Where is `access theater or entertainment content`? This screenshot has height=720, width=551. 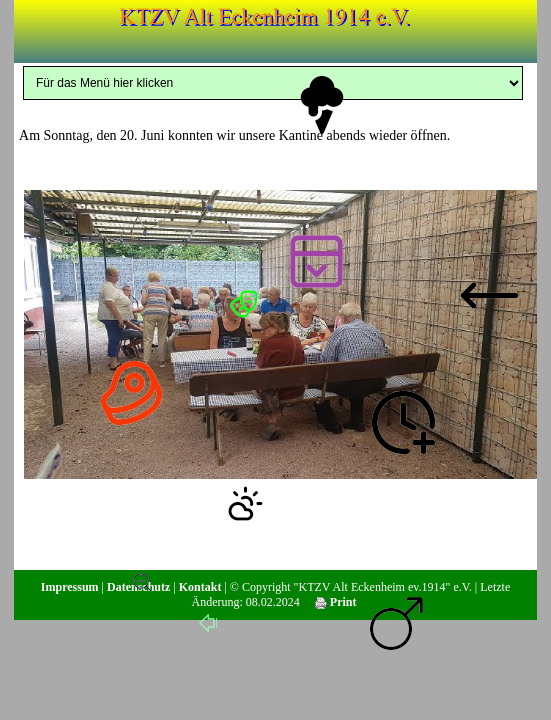 access theater or entertainment content is located at coordinates (244, 304).